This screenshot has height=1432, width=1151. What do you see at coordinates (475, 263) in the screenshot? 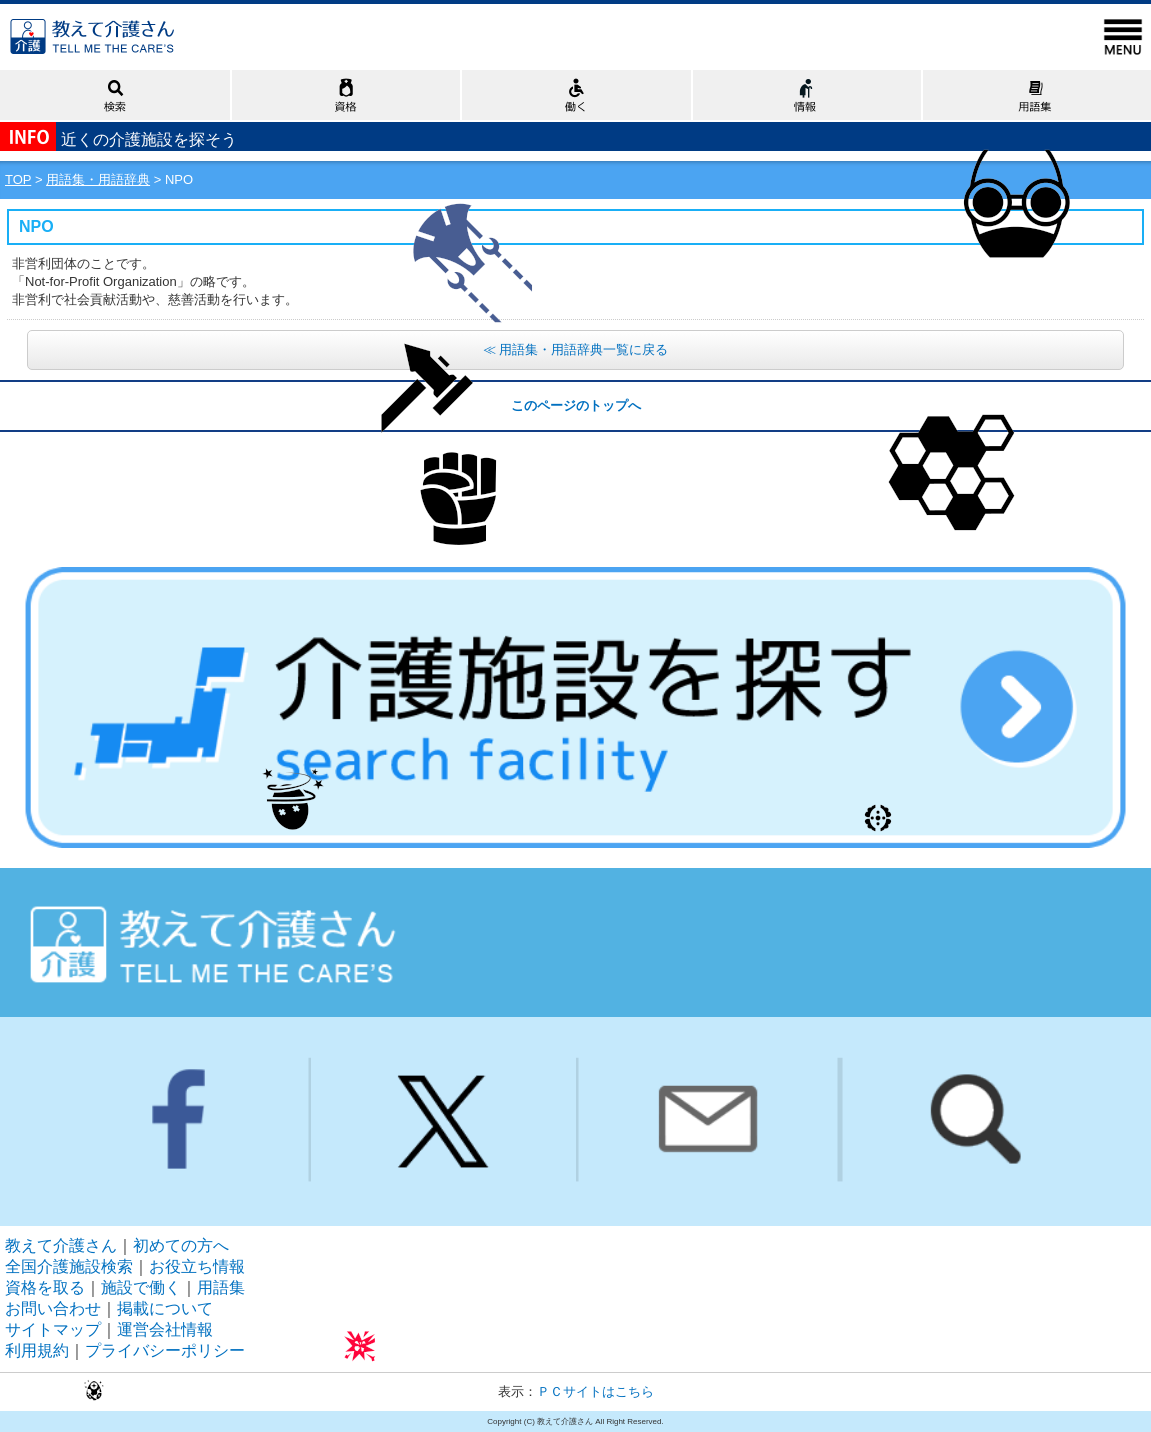
I see `strafe or sidestep movement control` at bounding box center [475, 263].